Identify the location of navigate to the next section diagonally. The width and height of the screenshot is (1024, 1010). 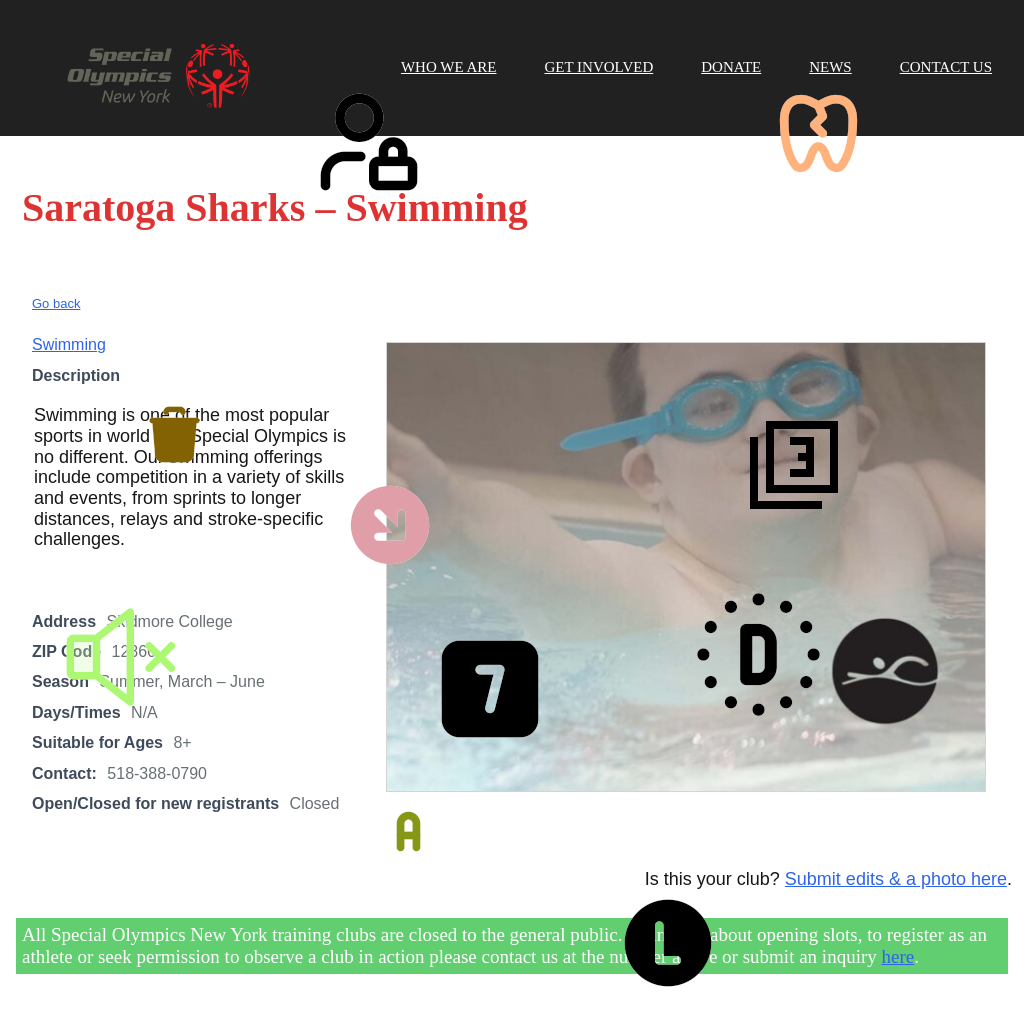
(390, 525).